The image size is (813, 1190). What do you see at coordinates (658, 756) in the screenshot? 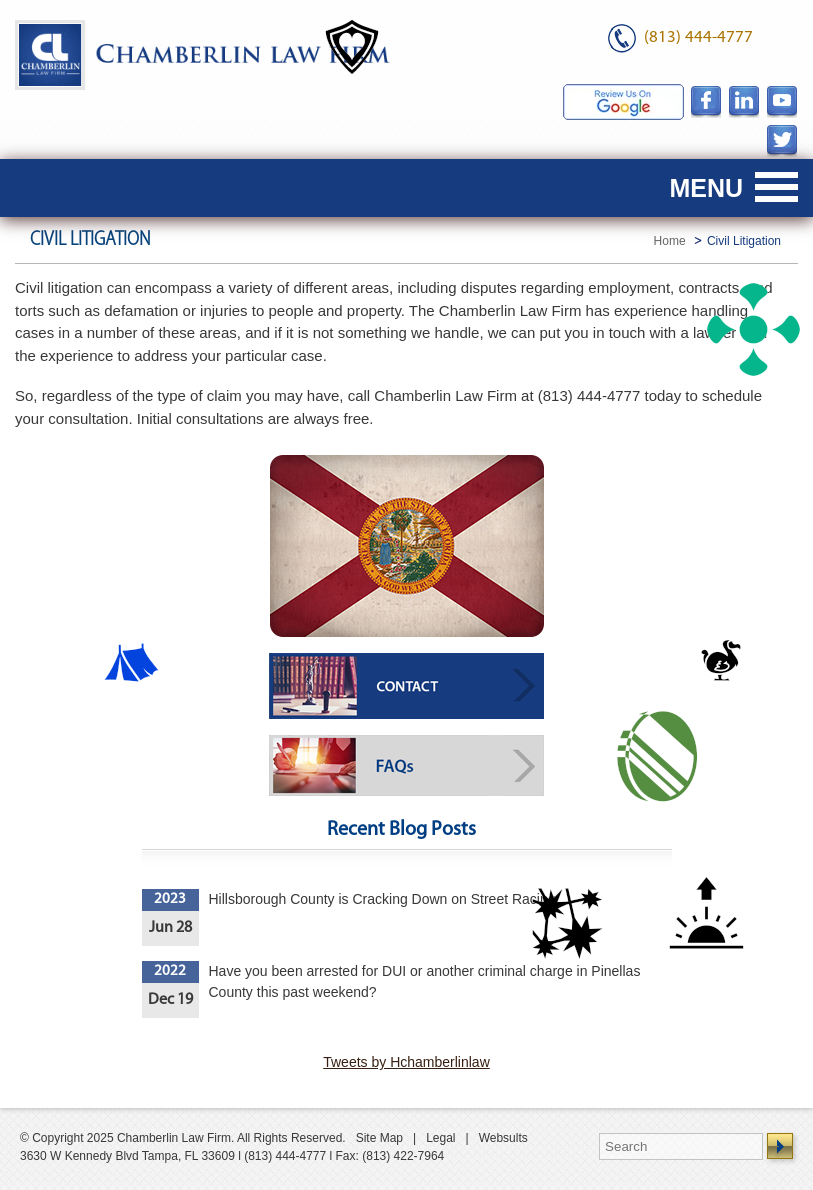
I see `represents a coin or currency item in-game` at bounding box center [658, 756].